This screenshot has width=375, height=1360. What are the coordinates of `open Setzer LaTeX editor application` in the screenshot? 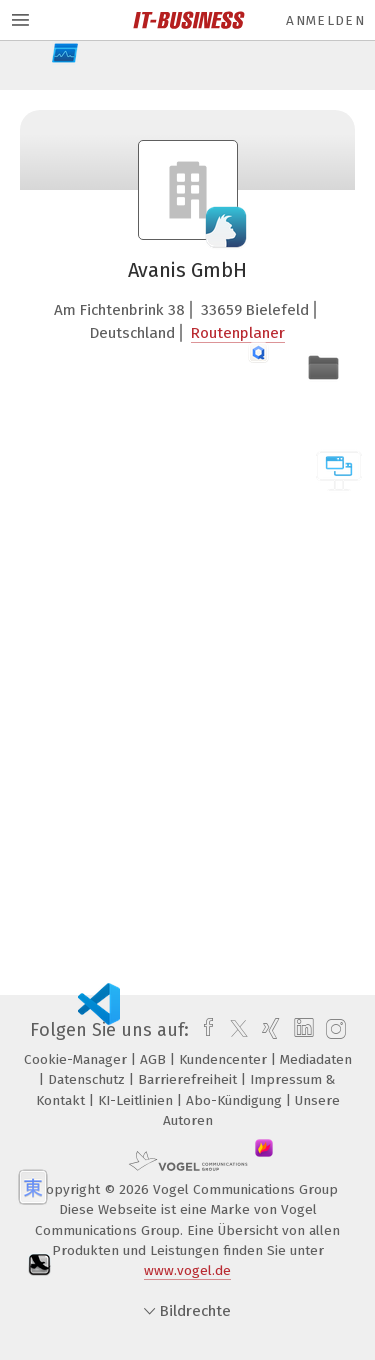 It's located at (39, 1264).